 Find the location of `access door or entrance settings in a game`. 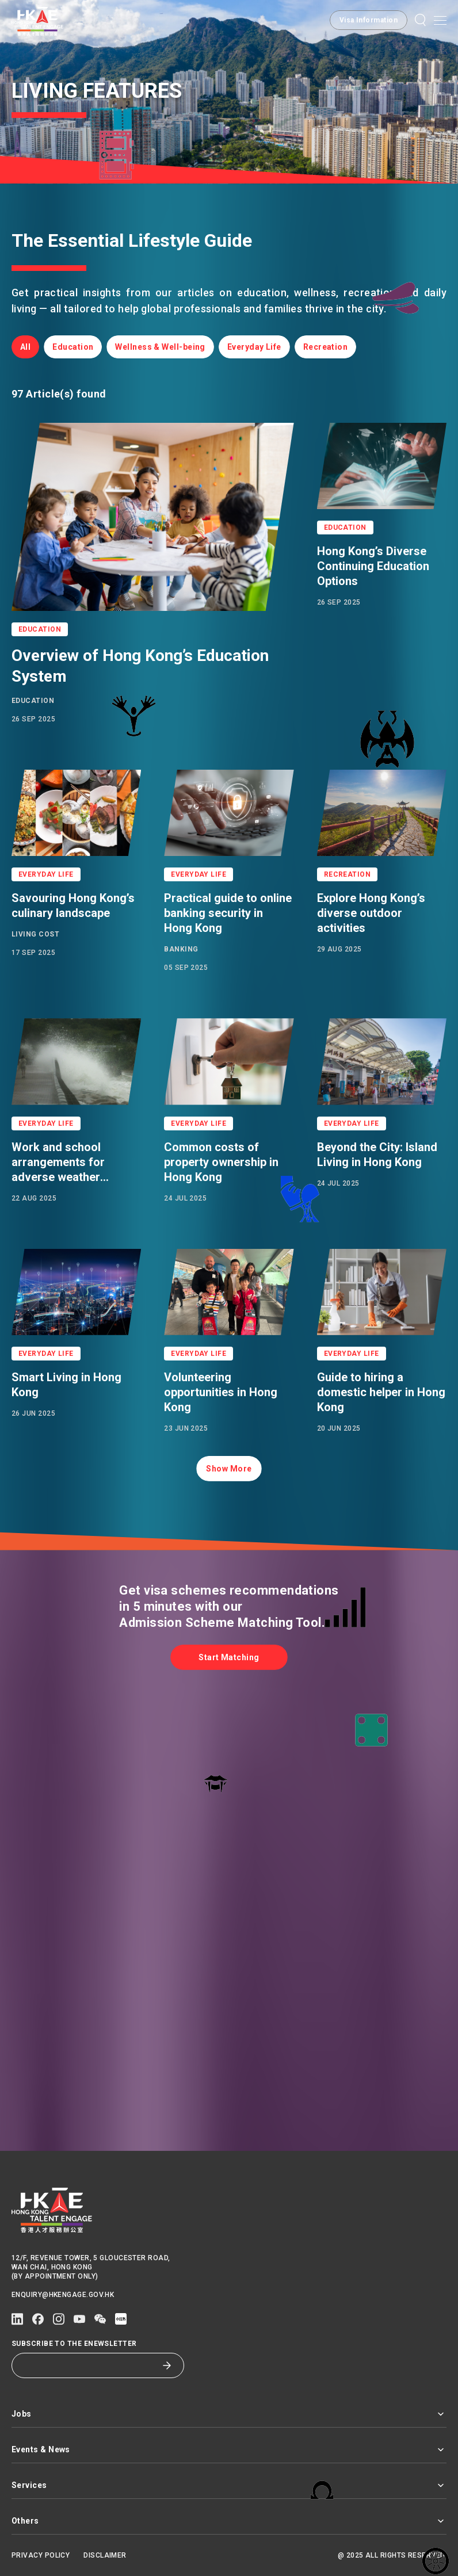

access door or entrance settings in a game is located at coordinates (116, 155).